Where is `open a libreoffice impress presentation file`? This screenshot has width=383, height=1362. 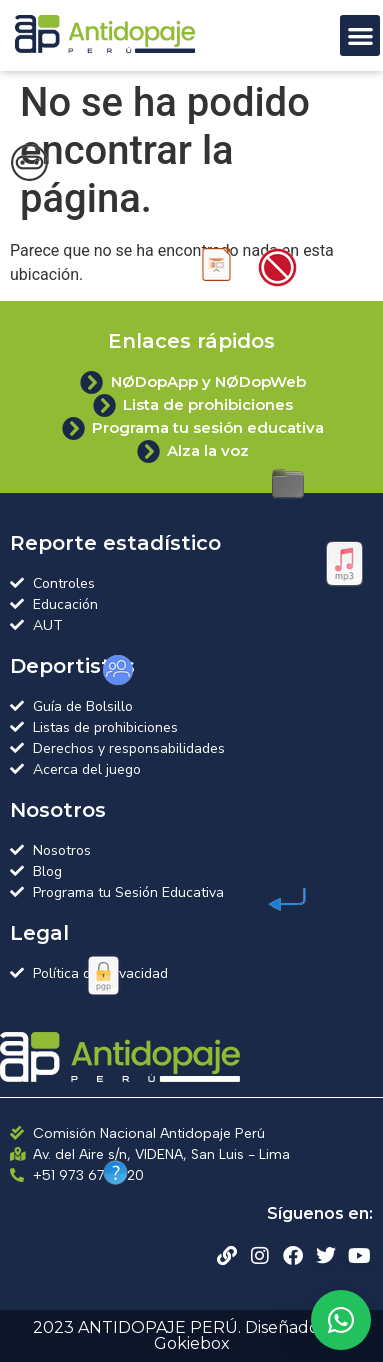 open a libreoffice impress presentation file is located at coordinates (216, 264).